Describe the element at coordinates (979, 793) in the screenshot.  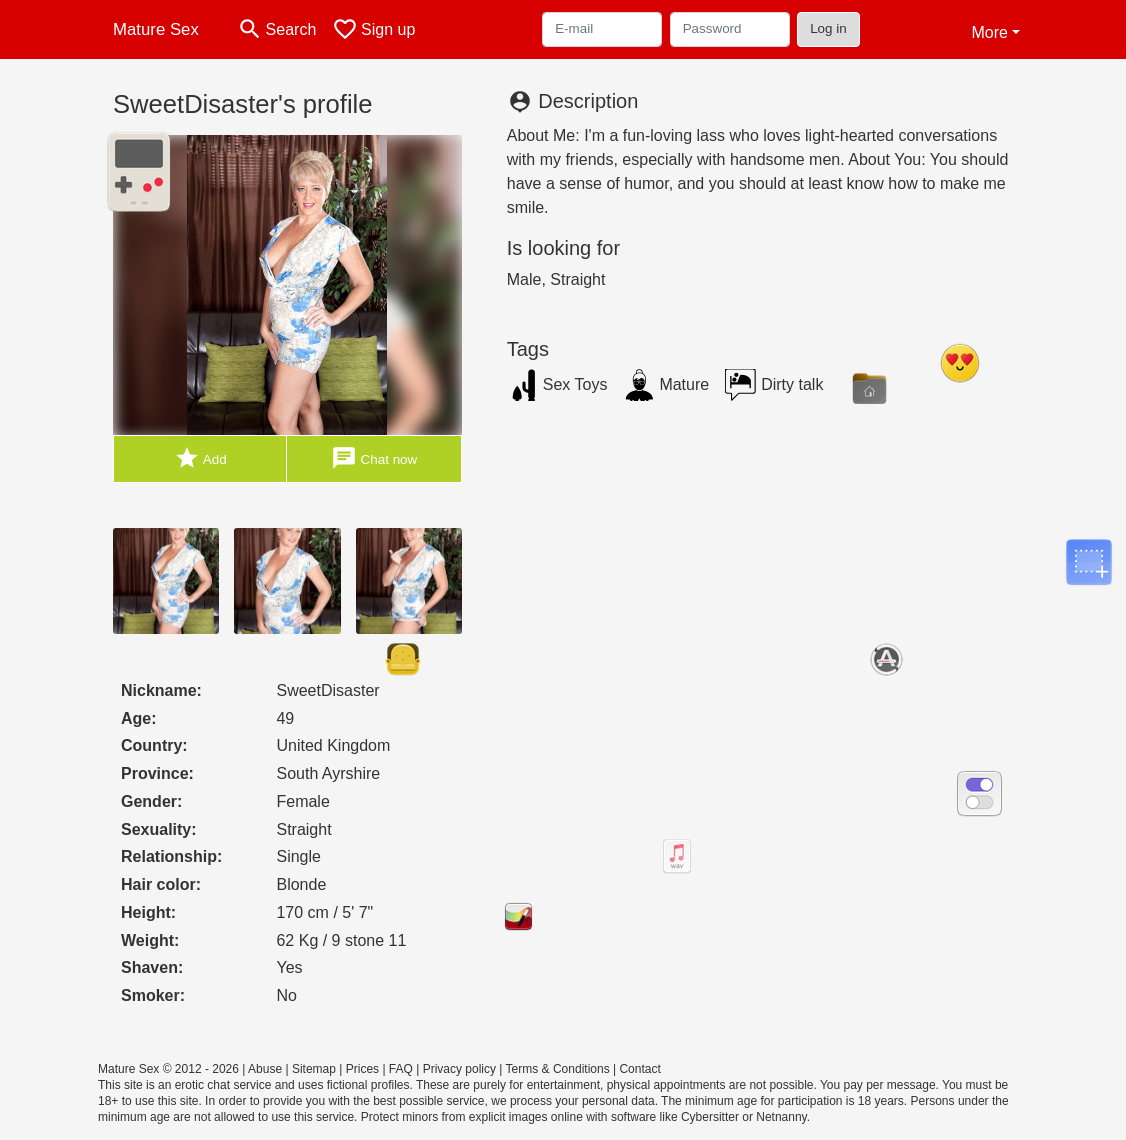
I see `open gnome tweaks to customize system settings` at that location.